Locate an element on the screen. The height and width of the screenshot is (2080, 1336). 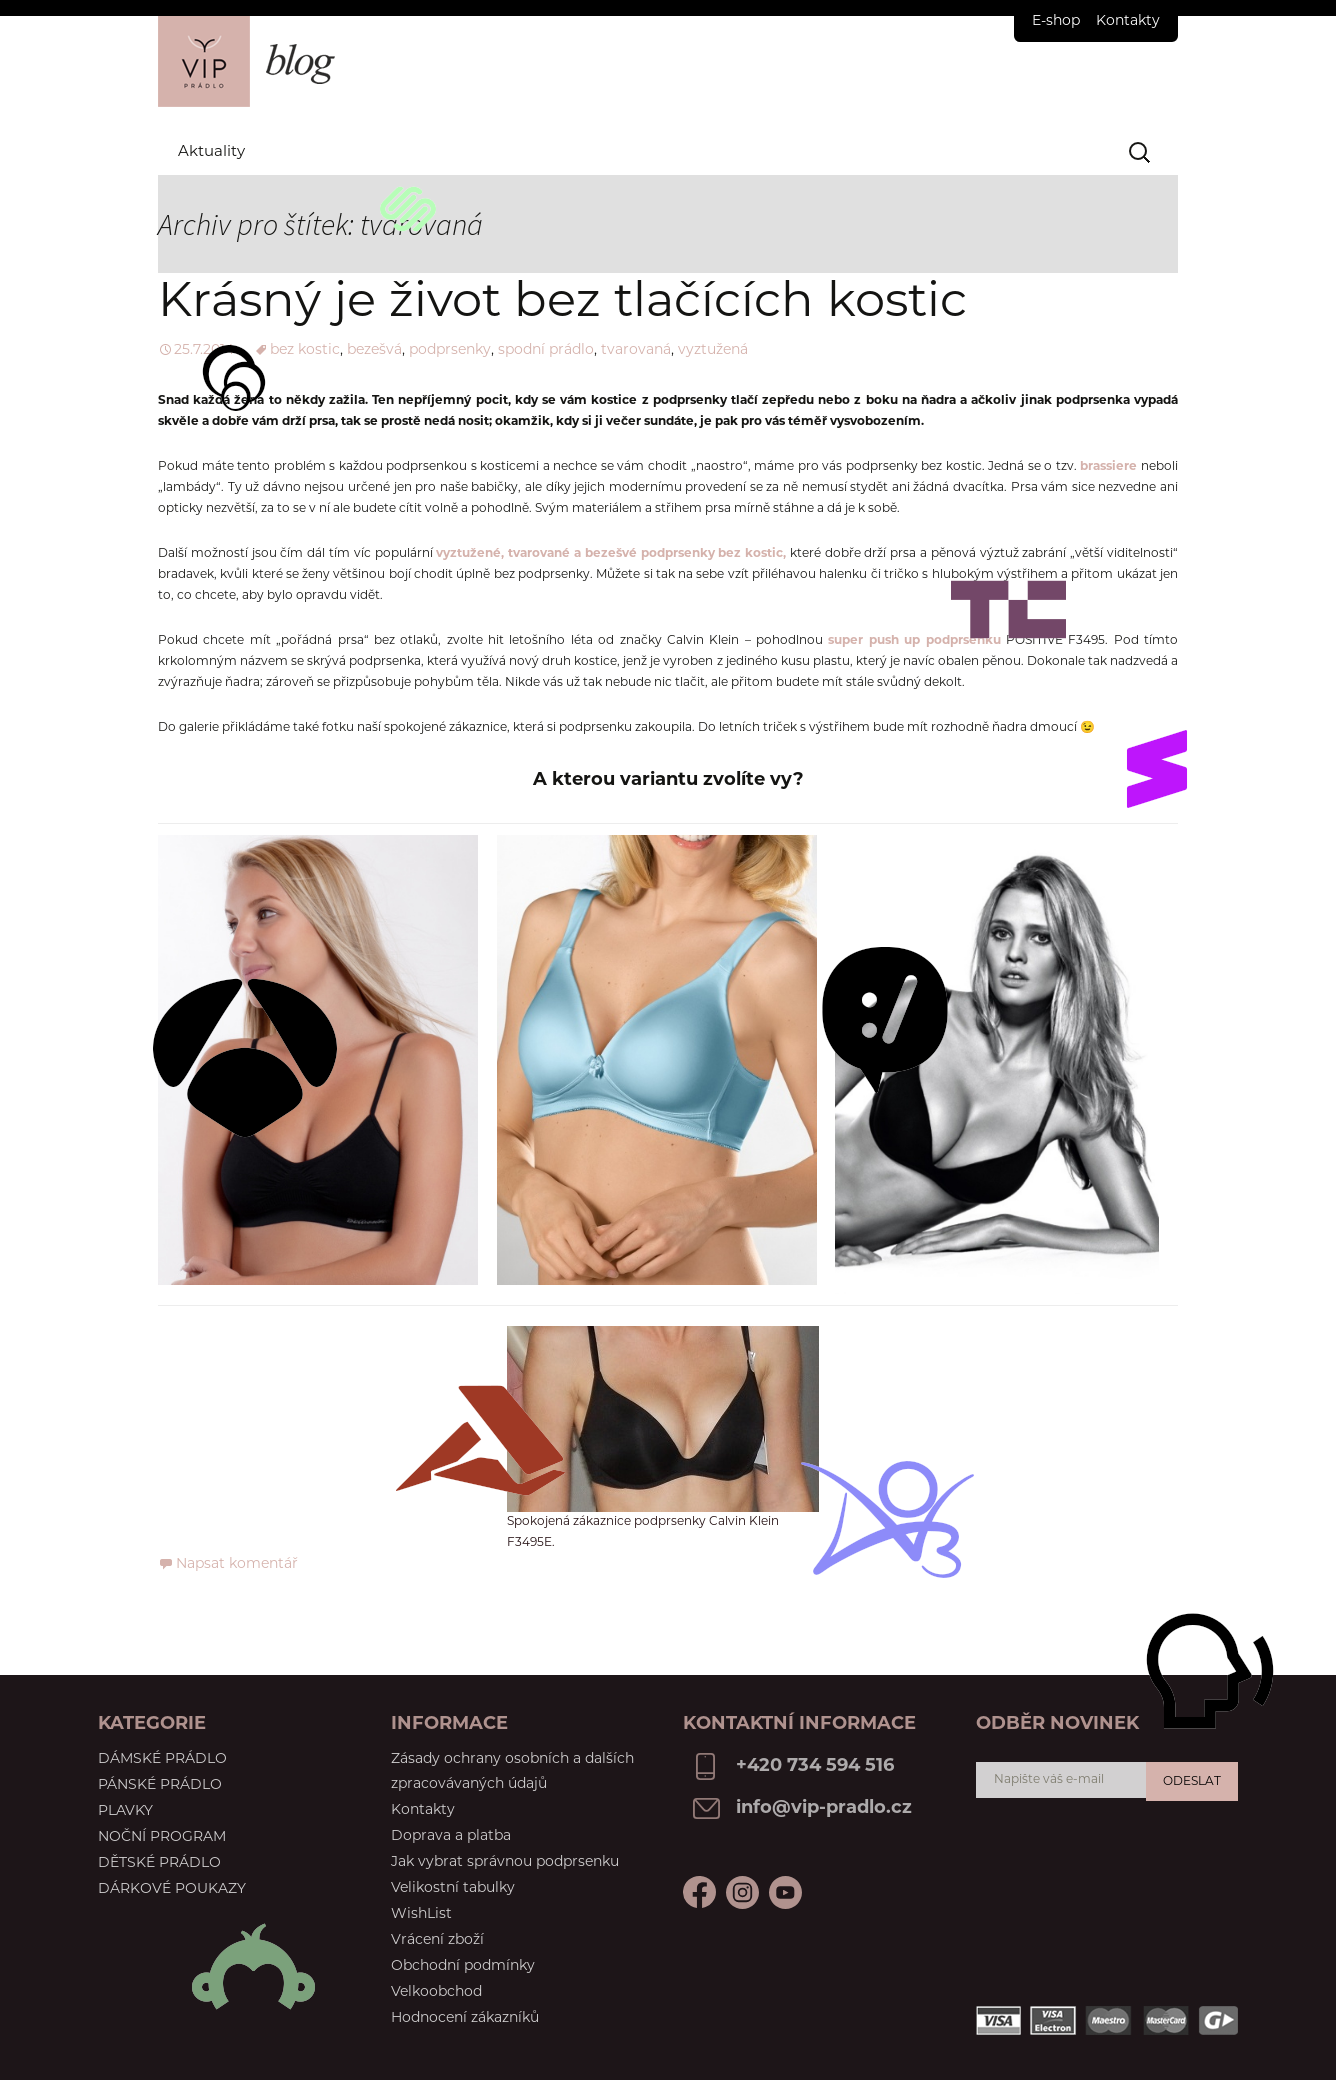
activate text-to-speech is located at coordinates (1210, 1671).